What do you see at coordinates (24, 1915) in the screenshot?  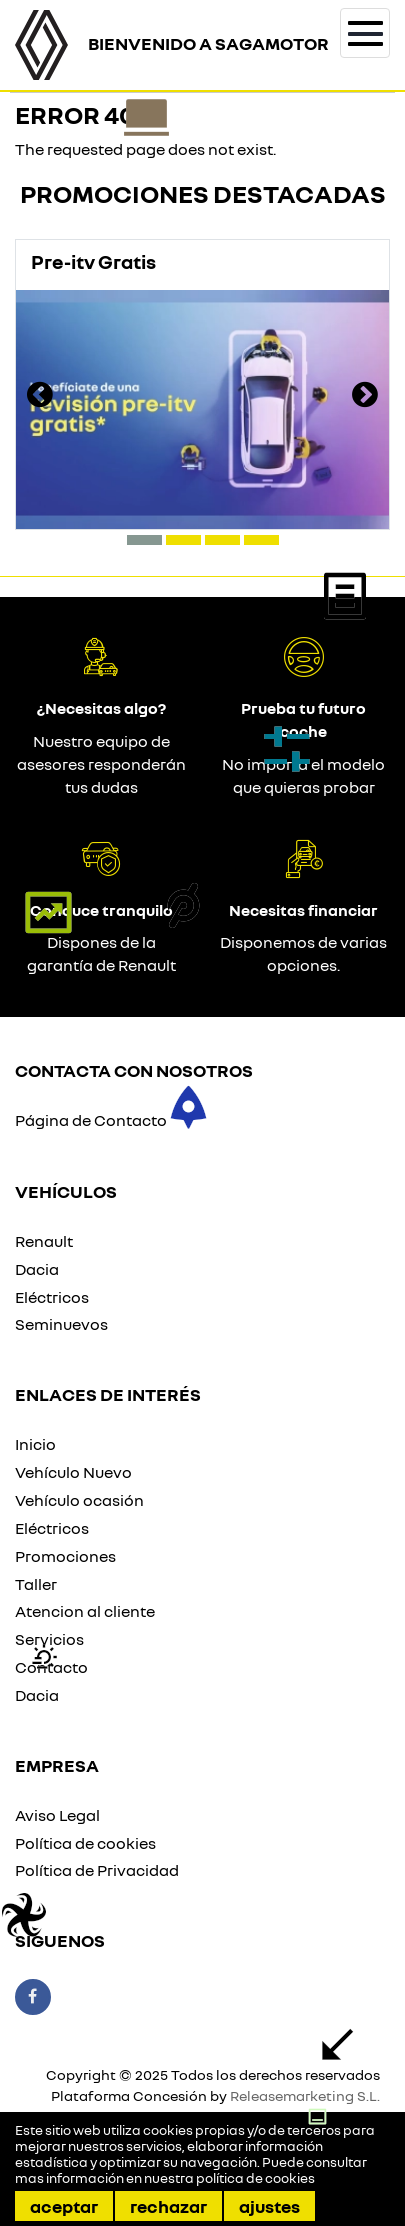 I see `visit turbosquid 3d model marketplace` at bounding box center [24, 1915].